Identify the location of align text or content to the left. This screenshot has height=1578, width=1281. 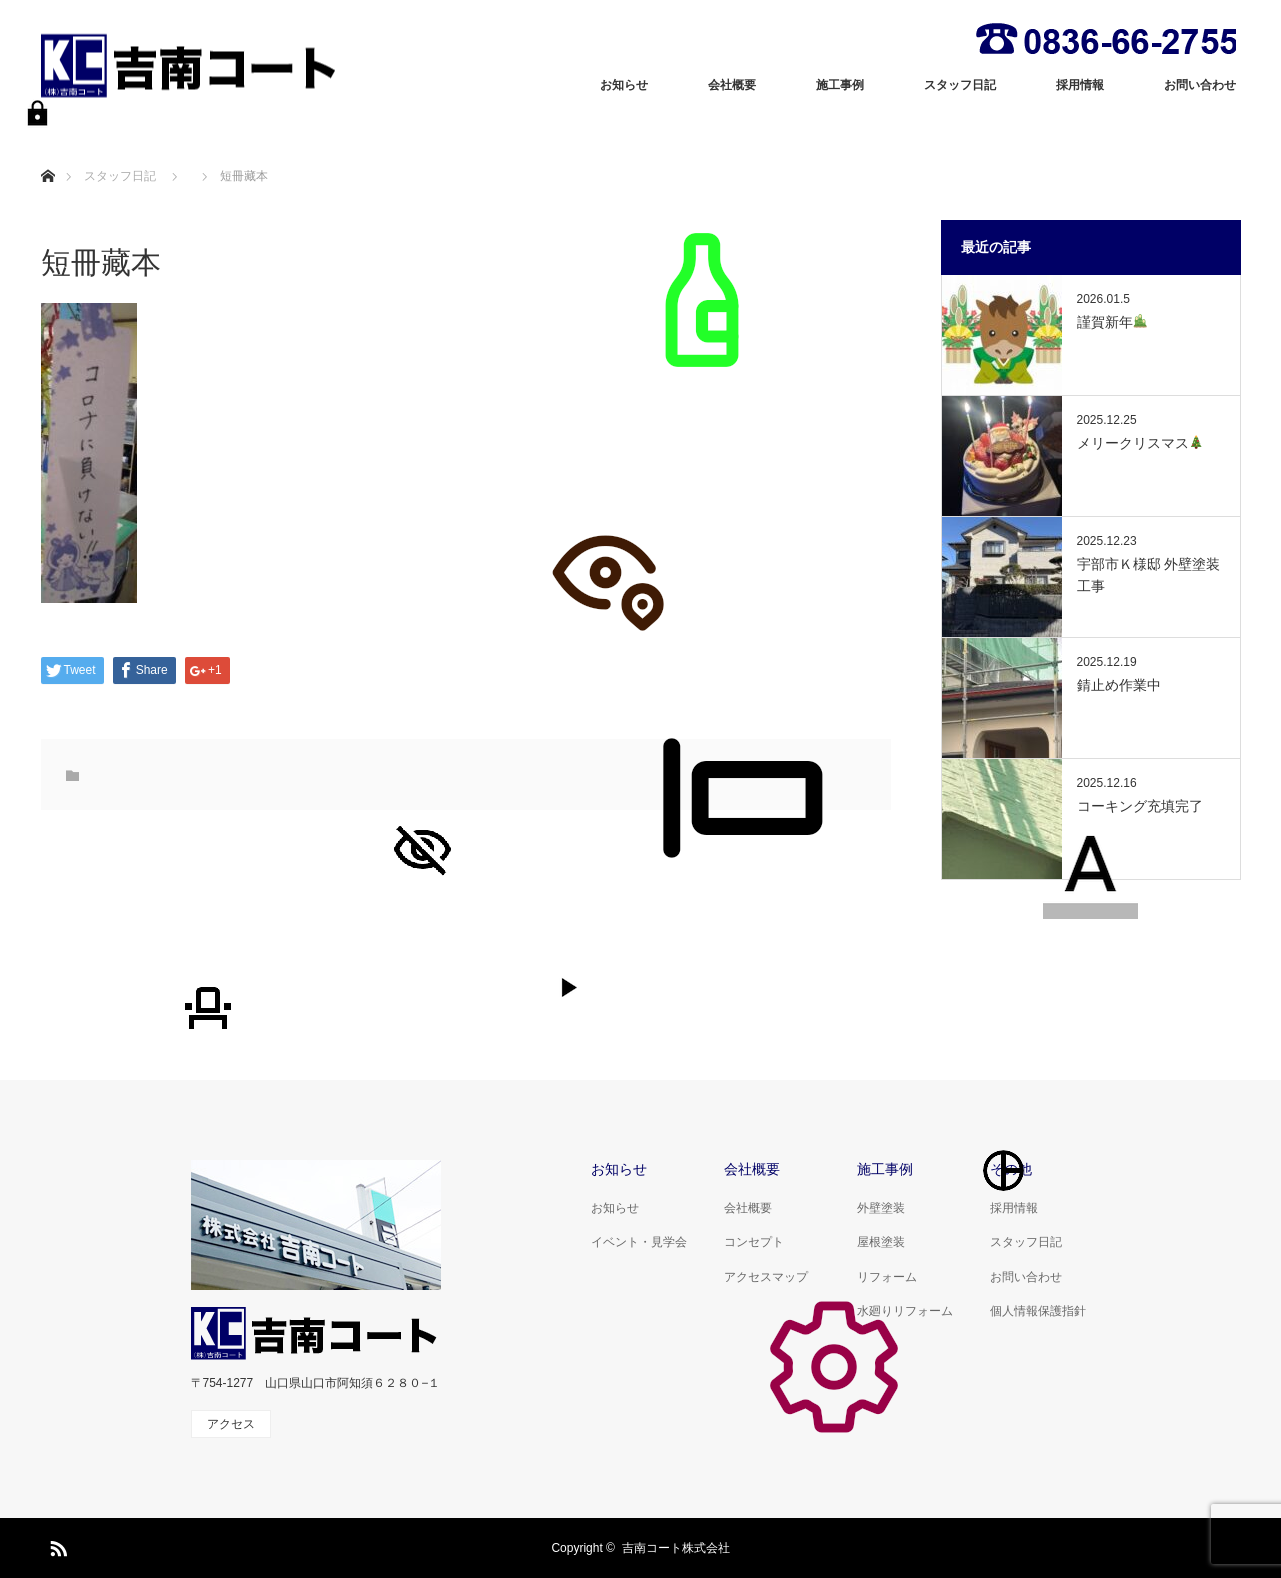
(740, 798).